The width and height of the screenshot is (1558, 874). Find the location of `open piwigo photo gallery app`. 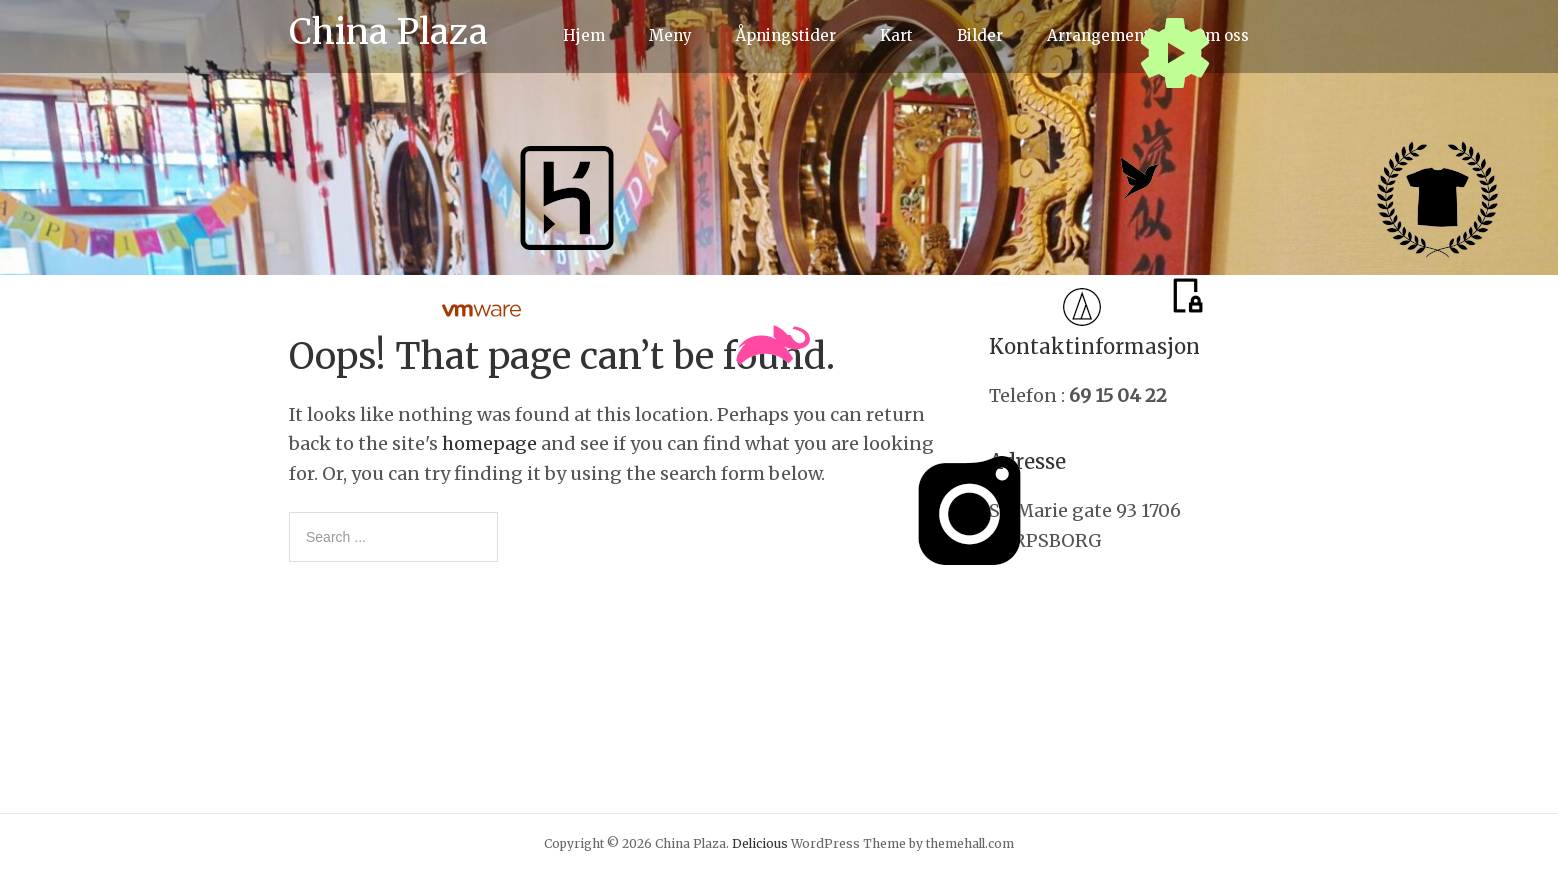

open piwigo photo gallery app is located at coordinates (969, 510).